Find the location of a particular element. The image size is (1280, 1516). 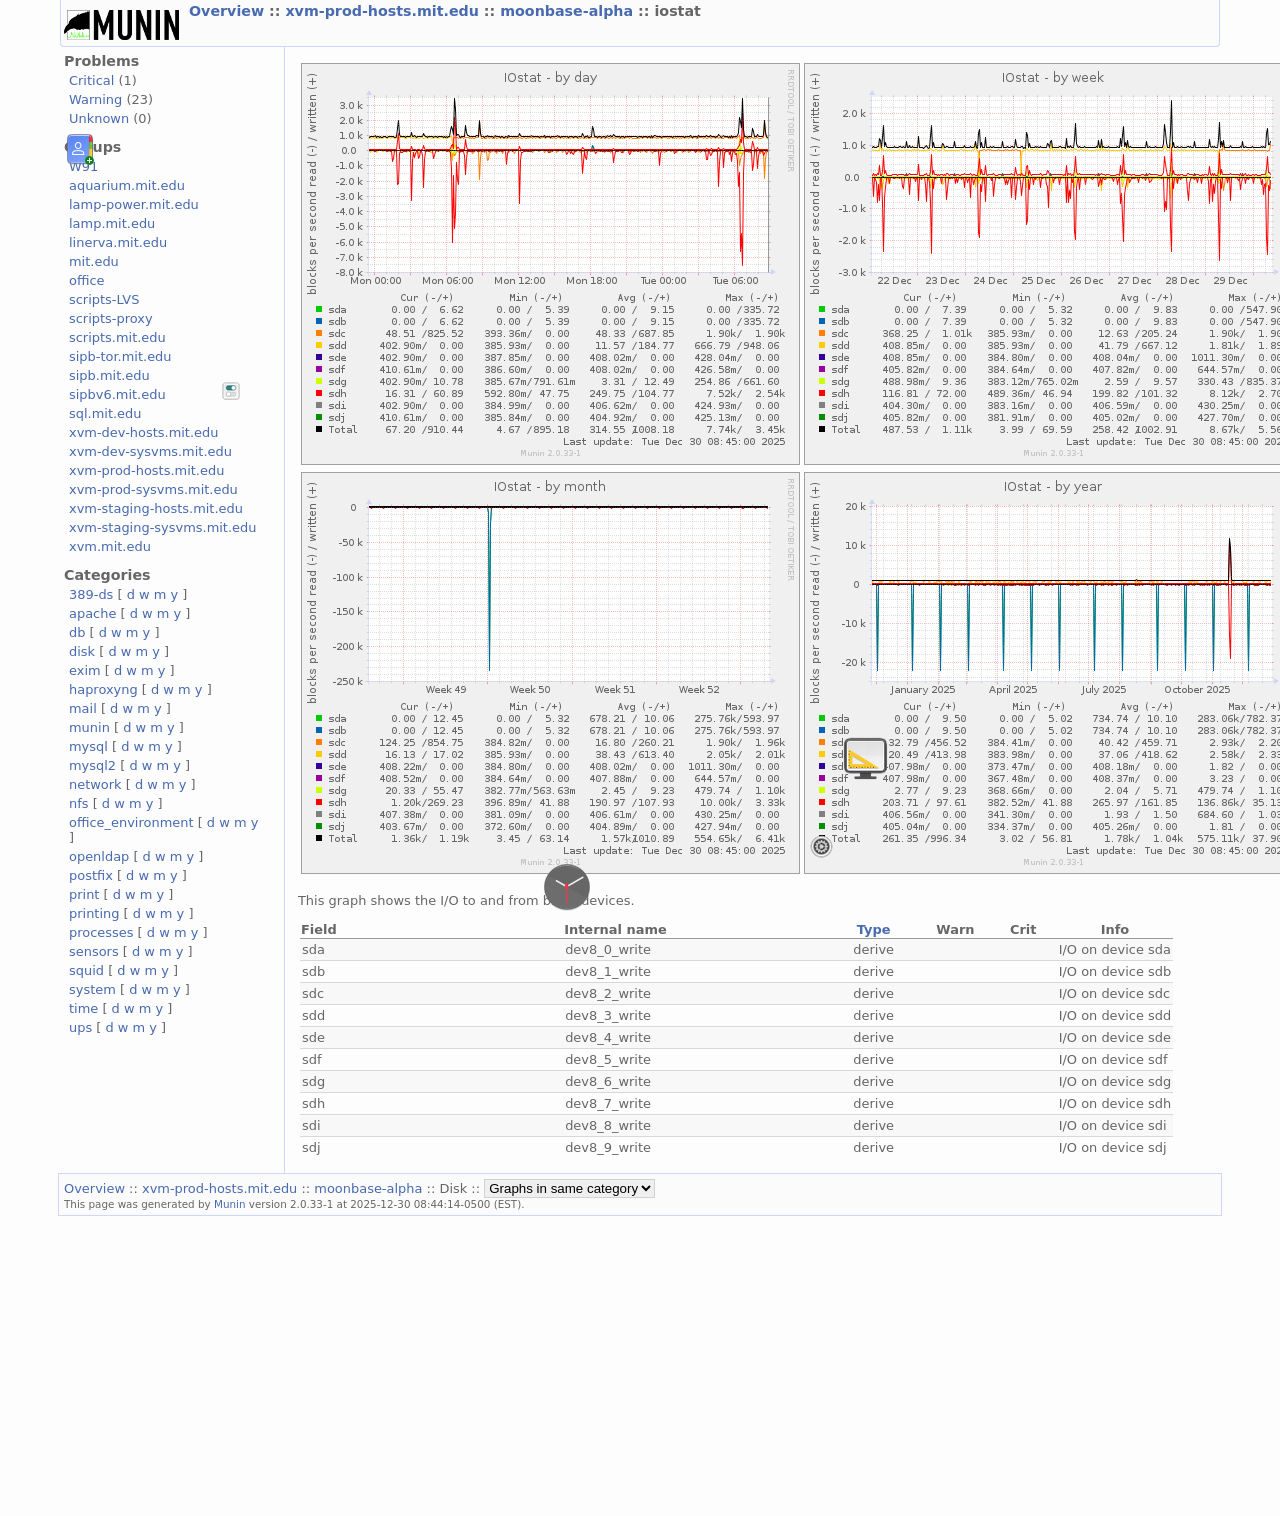

add a new contact is located at coordinates (80, 149).